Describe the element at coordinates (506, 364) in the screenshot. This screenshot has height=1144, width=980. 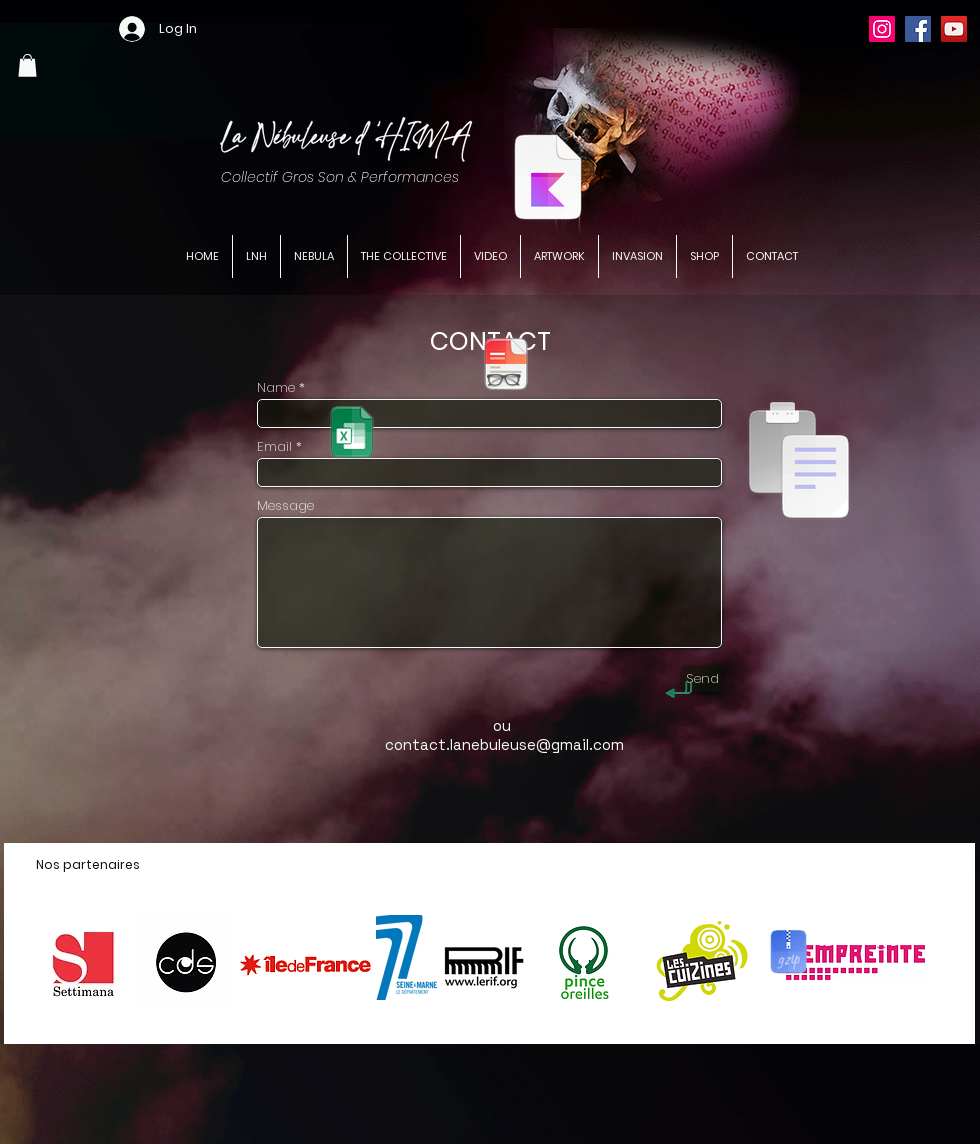
I see `open the papers document viewer app` at that location.